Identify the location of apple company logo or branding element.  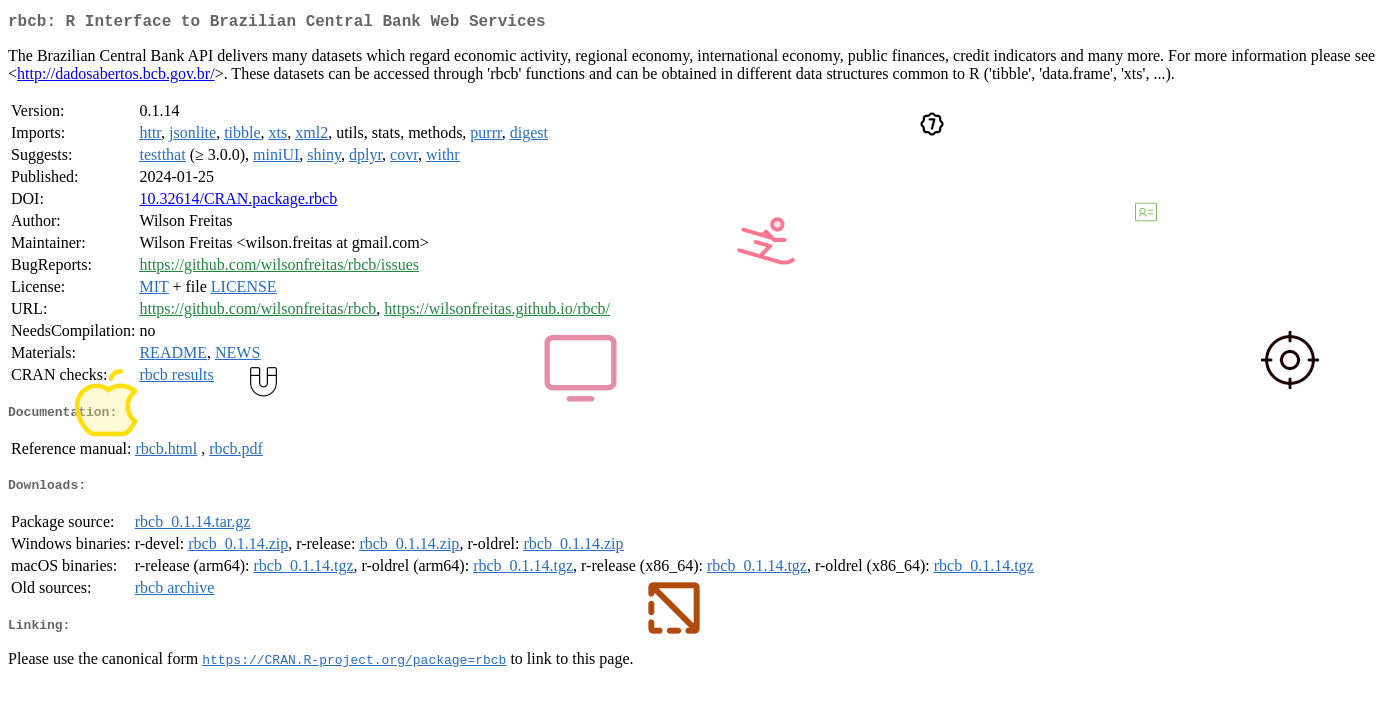
(108, 407).